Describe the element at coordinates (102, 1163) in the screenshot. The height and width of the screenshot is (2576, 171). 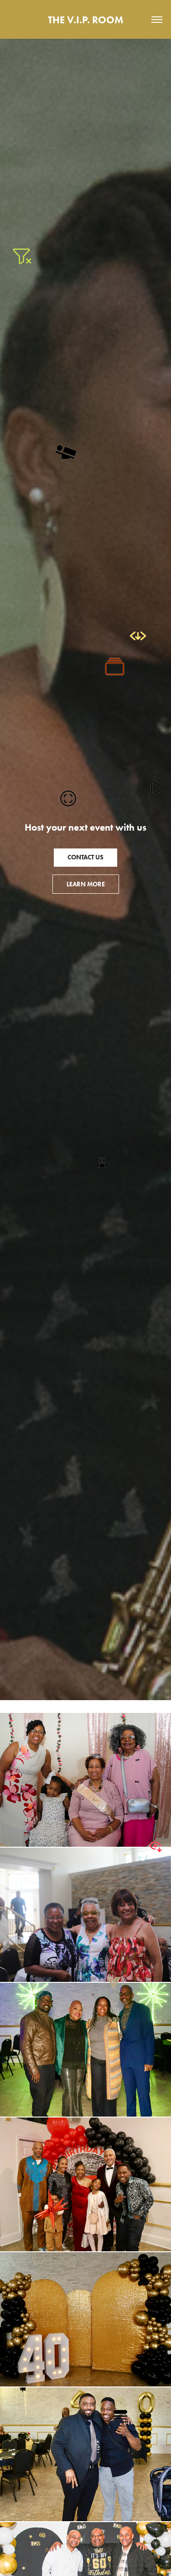
I see `view public transit options` at that location.